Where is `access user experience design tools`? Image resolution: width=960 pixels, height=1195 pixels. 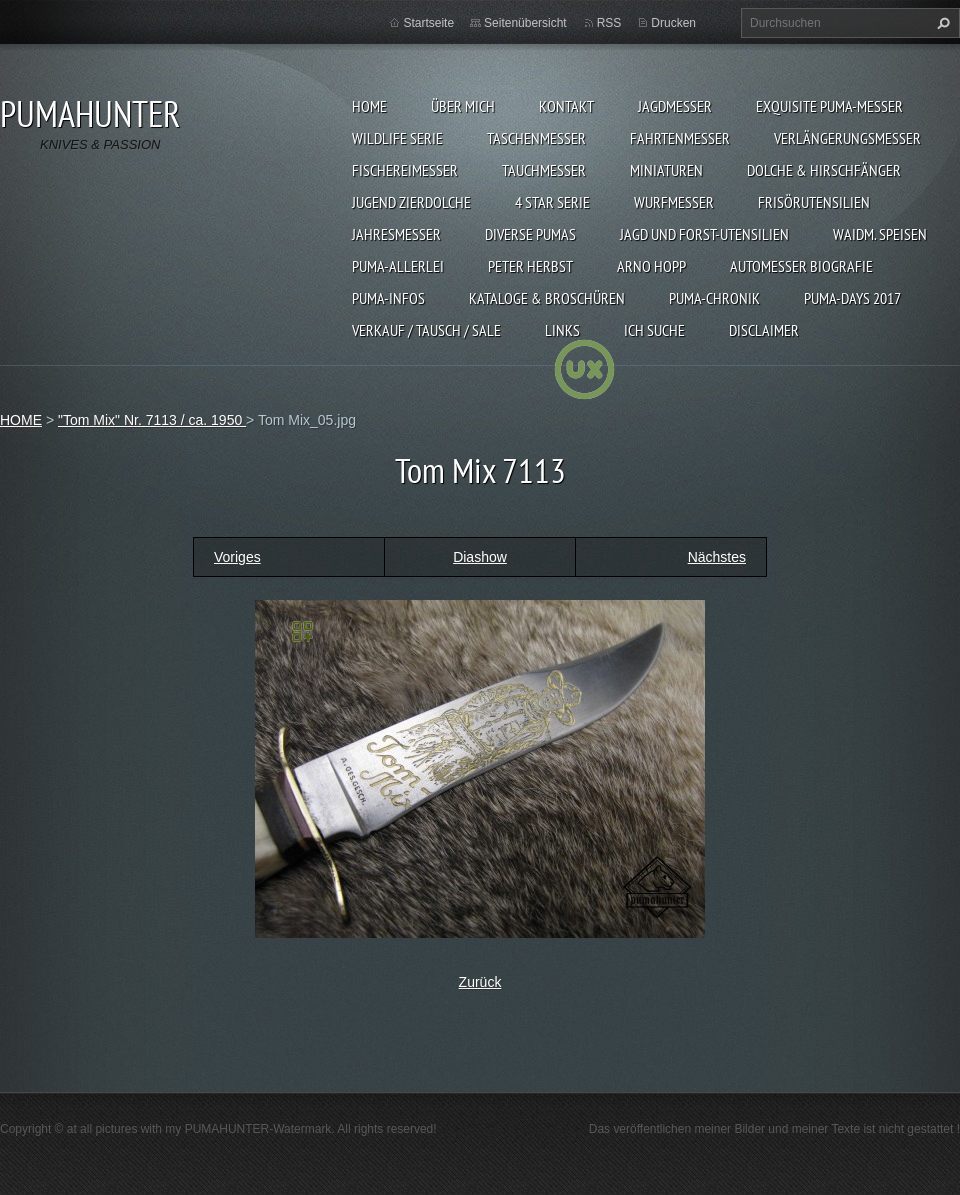 access user experience design tools is located at coordinates (584, 369).